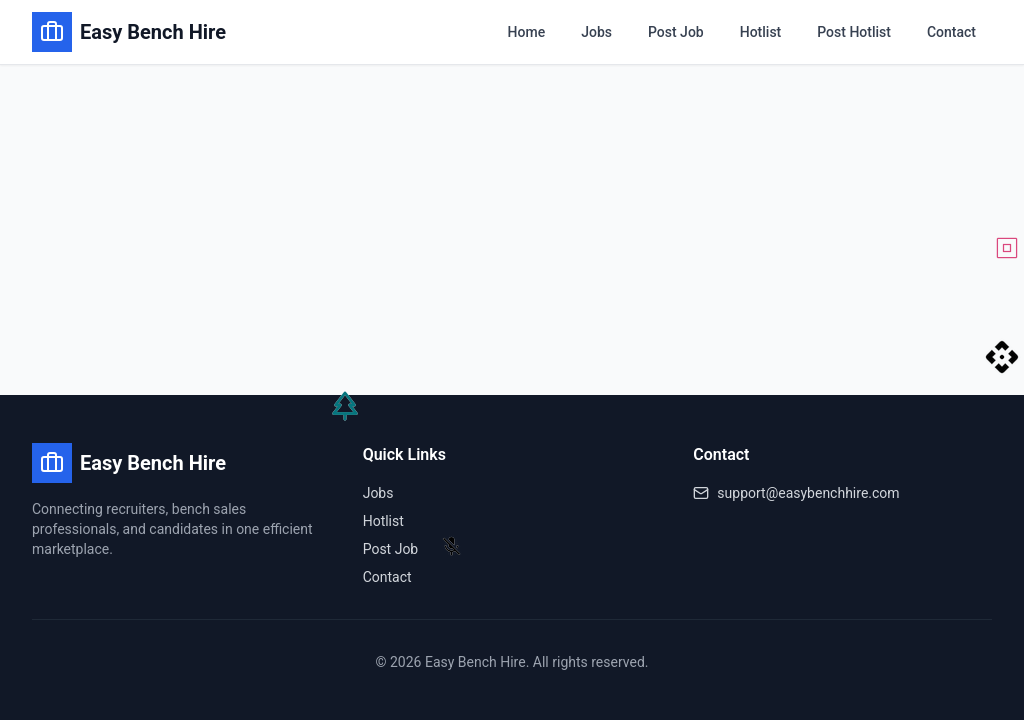 The height and width of the screenshot is (720, 1024). I want to click on access API settings or integrations, so click(1002, 357).